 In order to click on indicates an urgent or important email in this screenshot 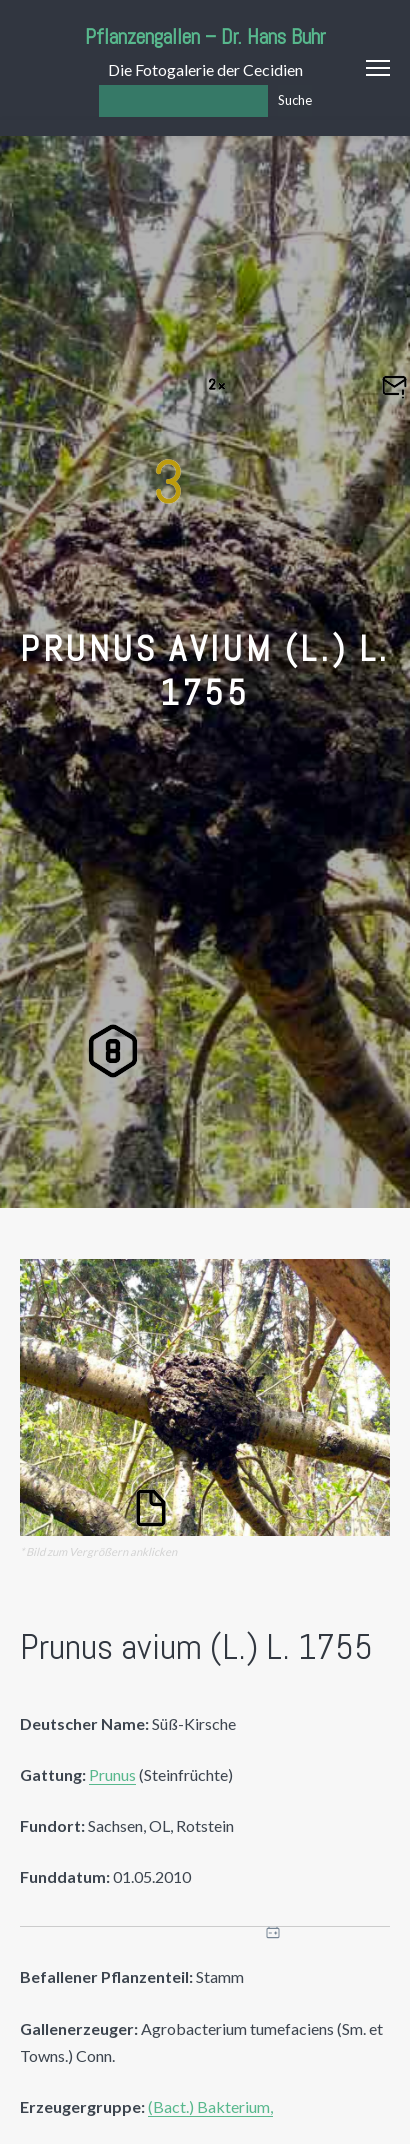, I will do `click(394, 385)`.